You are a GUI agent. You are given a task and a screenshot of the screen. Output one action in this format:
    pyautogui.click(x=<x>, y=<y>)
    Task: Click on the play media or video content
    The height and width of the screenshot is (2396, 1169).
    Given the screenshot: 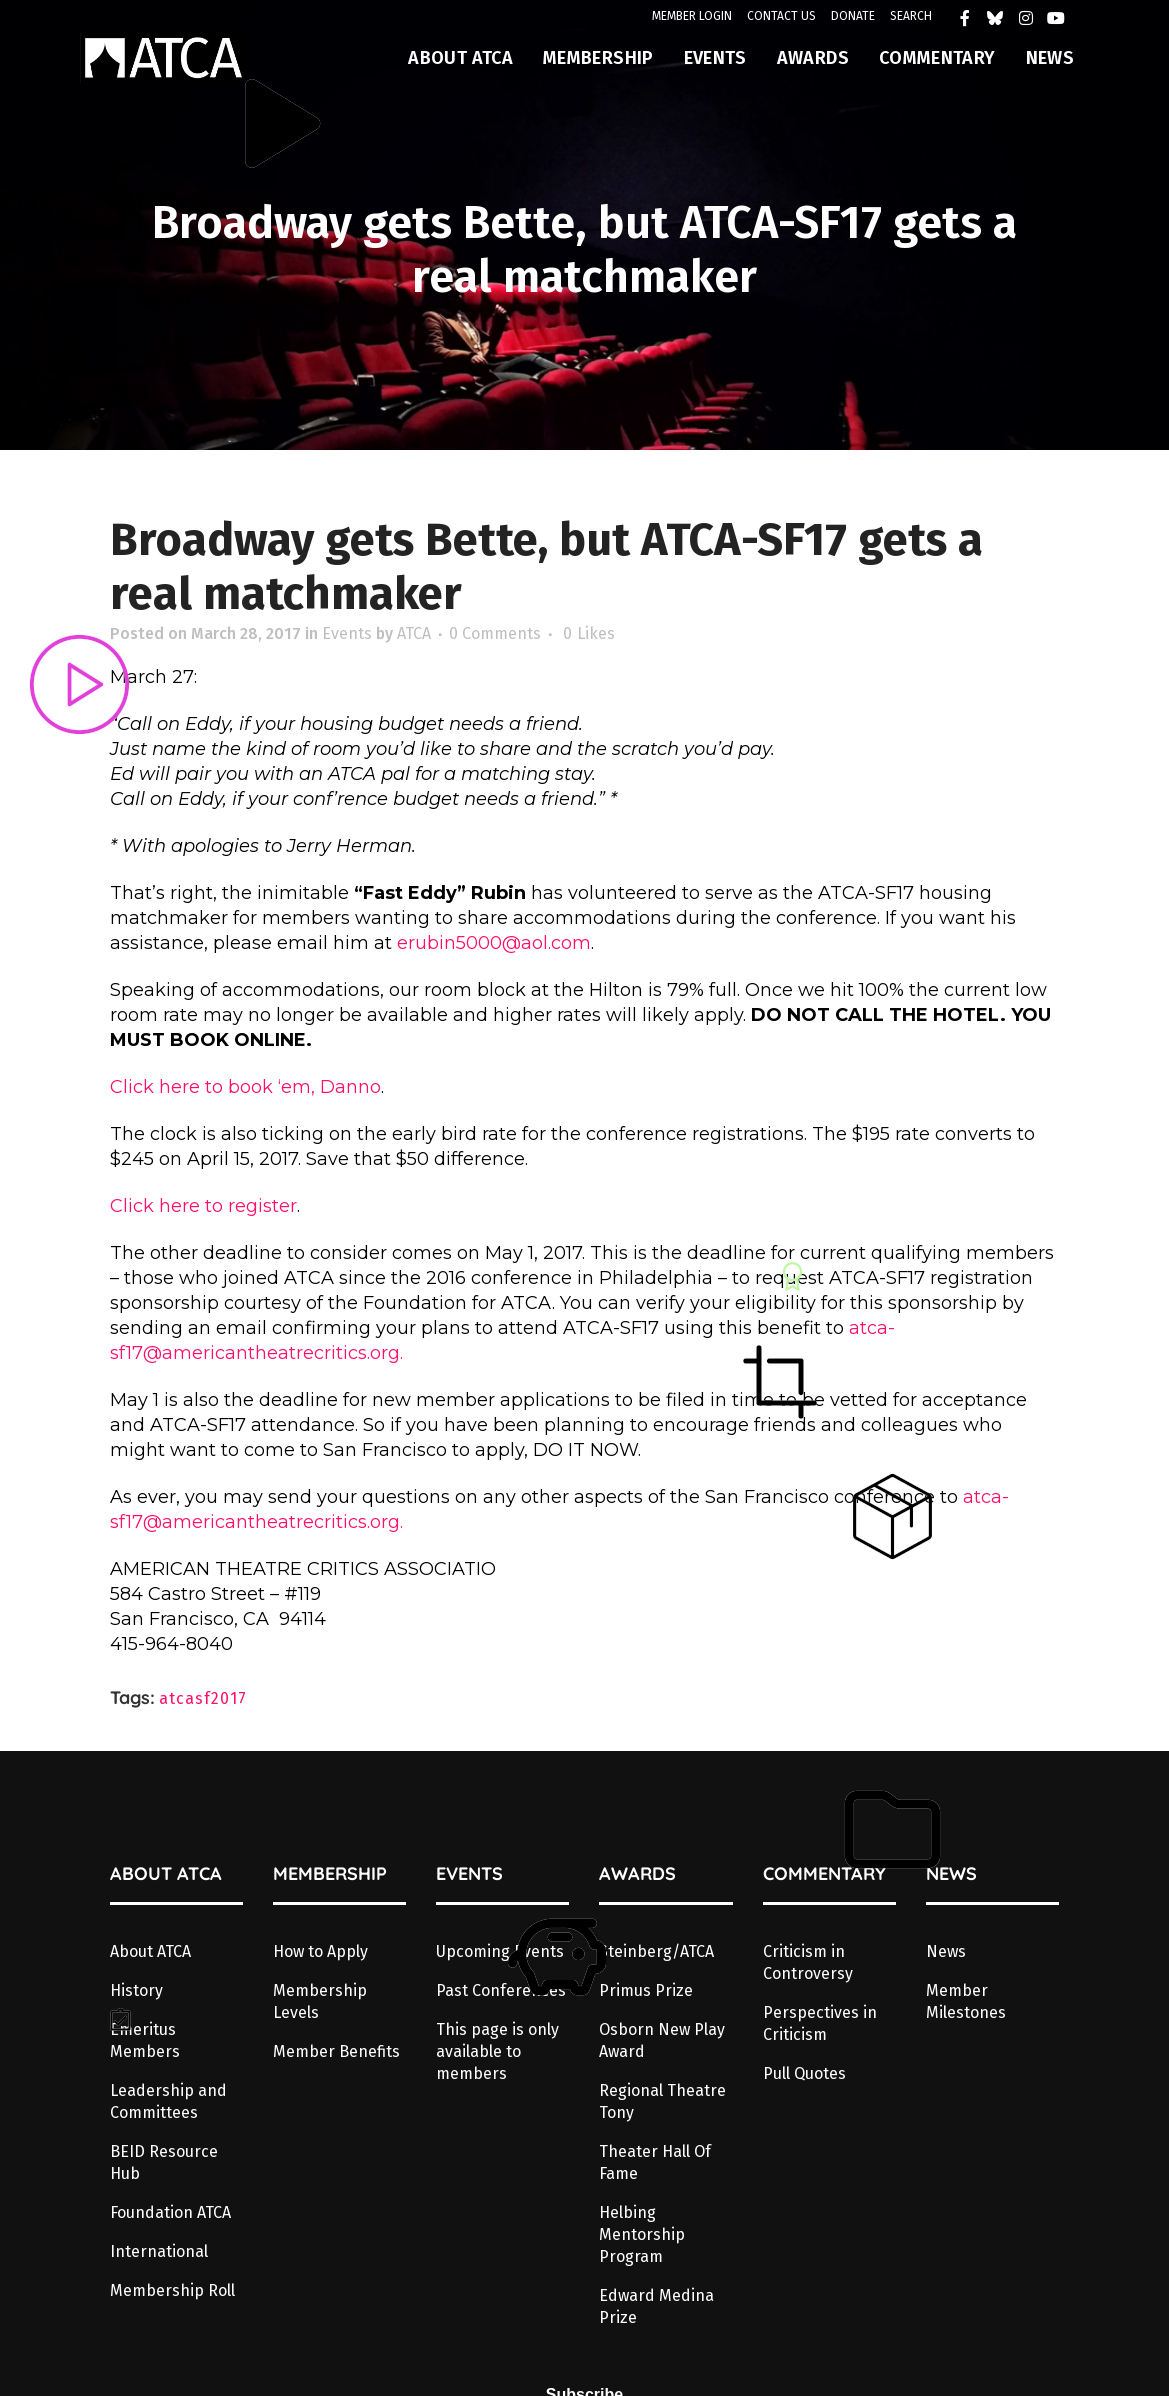 What is the action you would take?
    pyautogui.click(x=79, y=684)
    